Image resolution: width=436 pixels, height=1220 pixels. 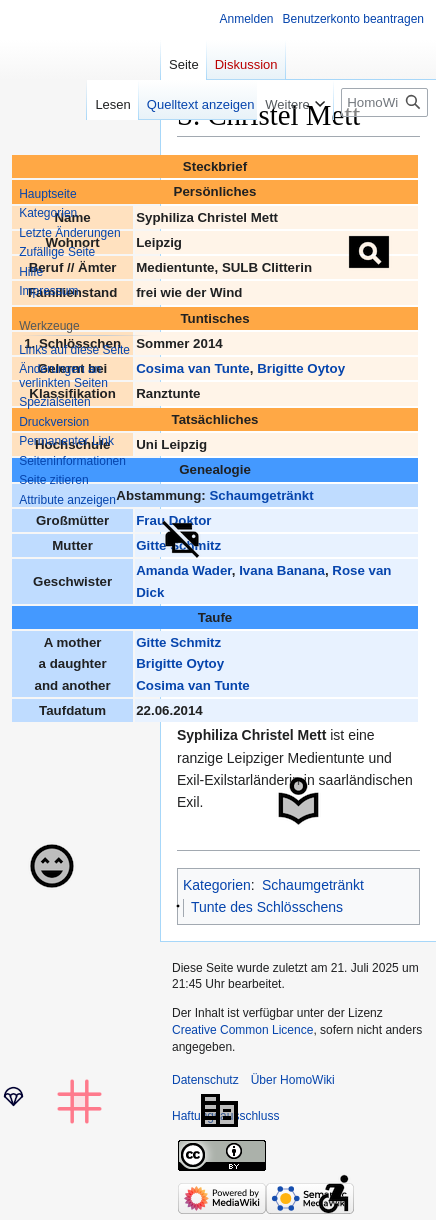 I want to click on add or view hashtags, so click(x=79, y=1101).